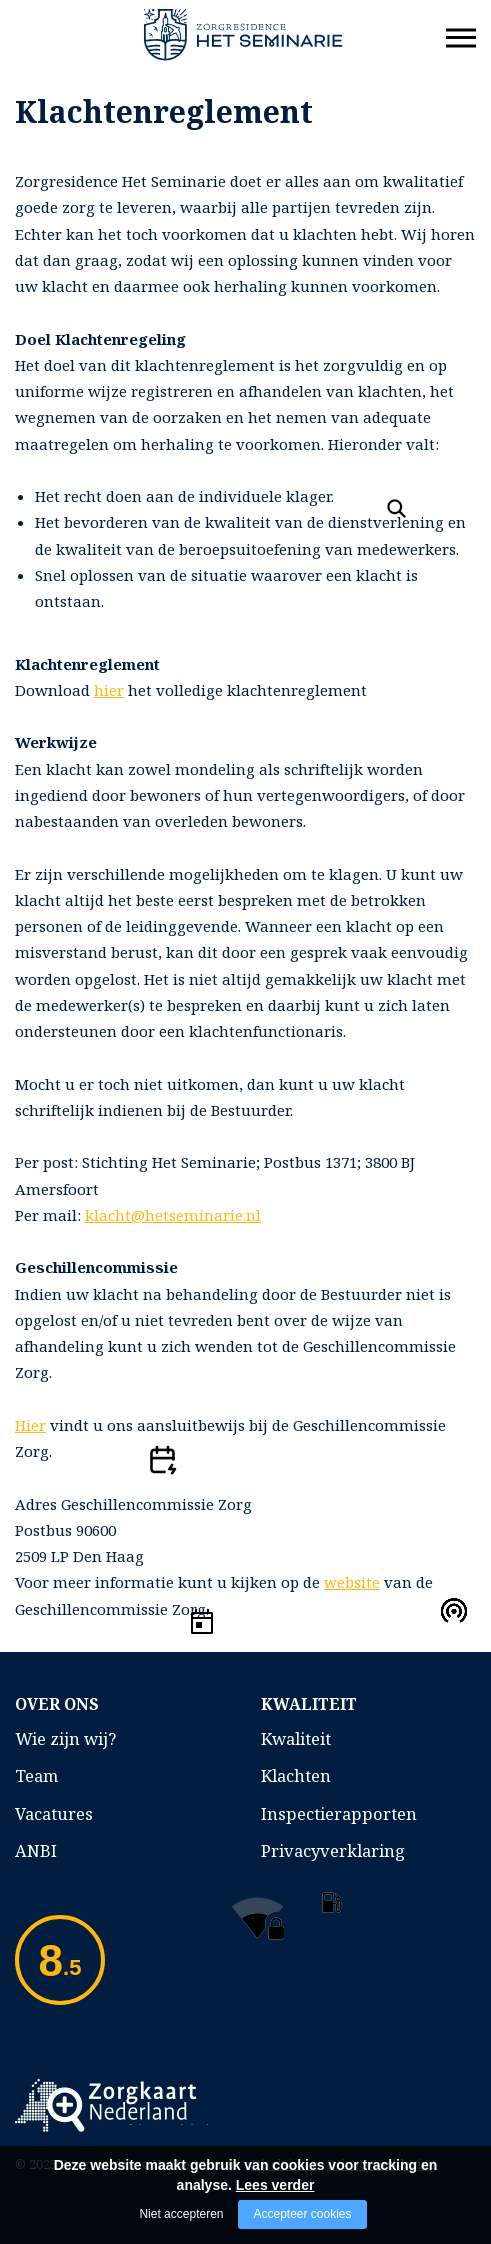  I want to click on search for content or items, so click(396, 508).